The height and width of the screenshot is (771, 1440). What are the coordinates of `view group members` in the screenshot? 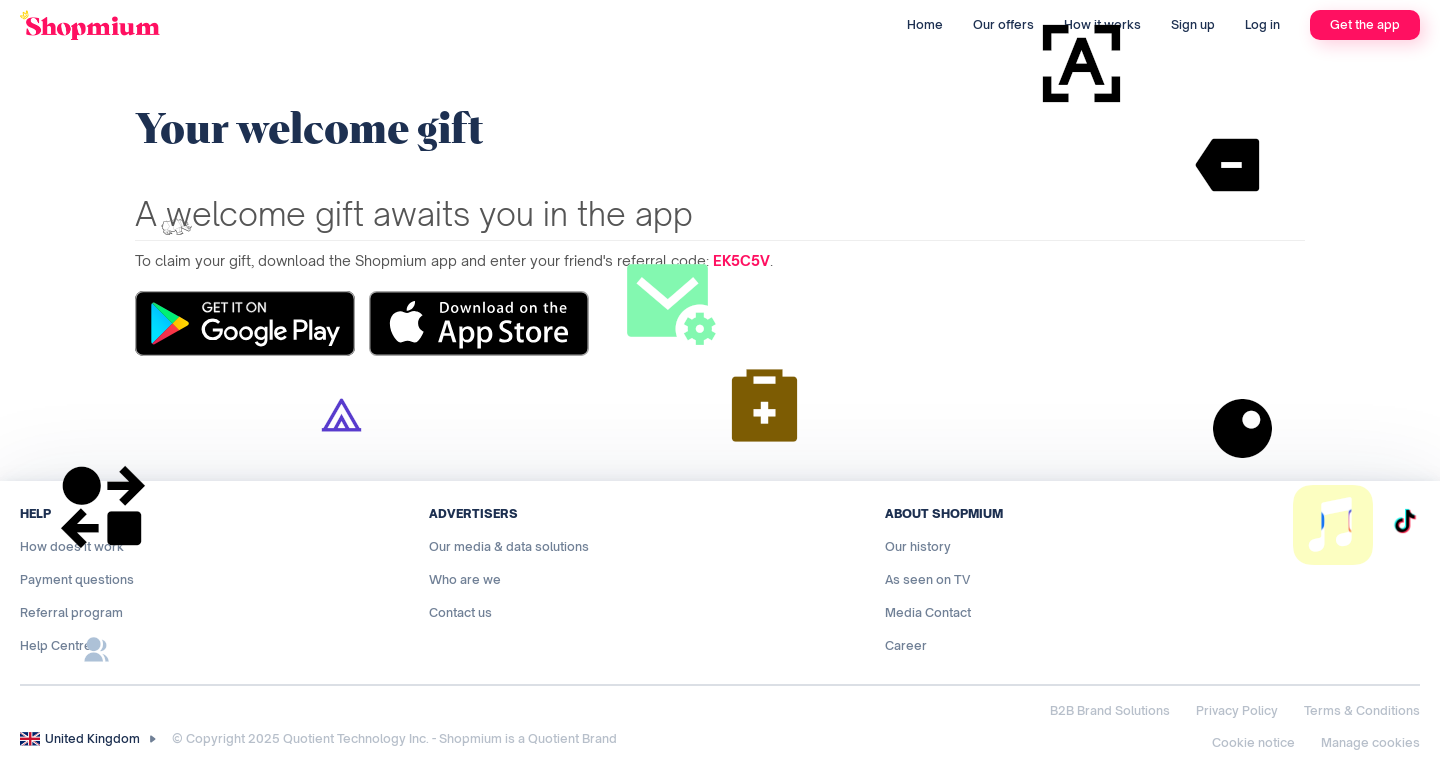 It's located at (96, 650).